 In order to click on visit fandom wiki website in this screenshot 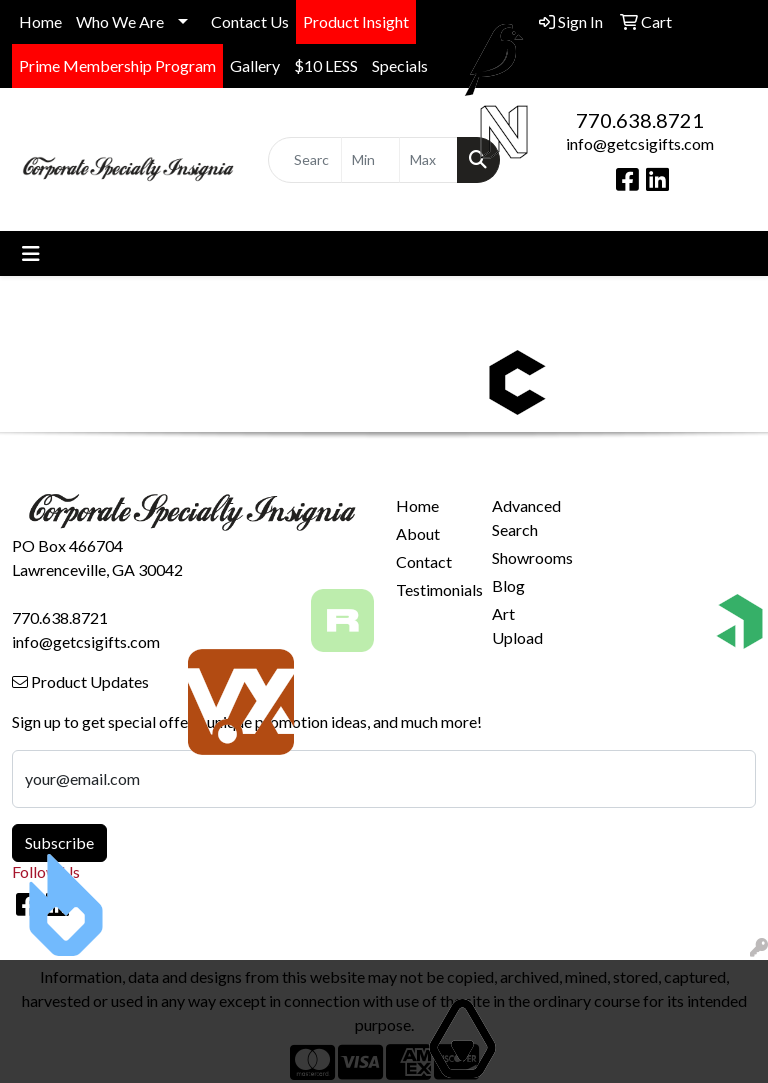, I will do `click(66, 905)`.